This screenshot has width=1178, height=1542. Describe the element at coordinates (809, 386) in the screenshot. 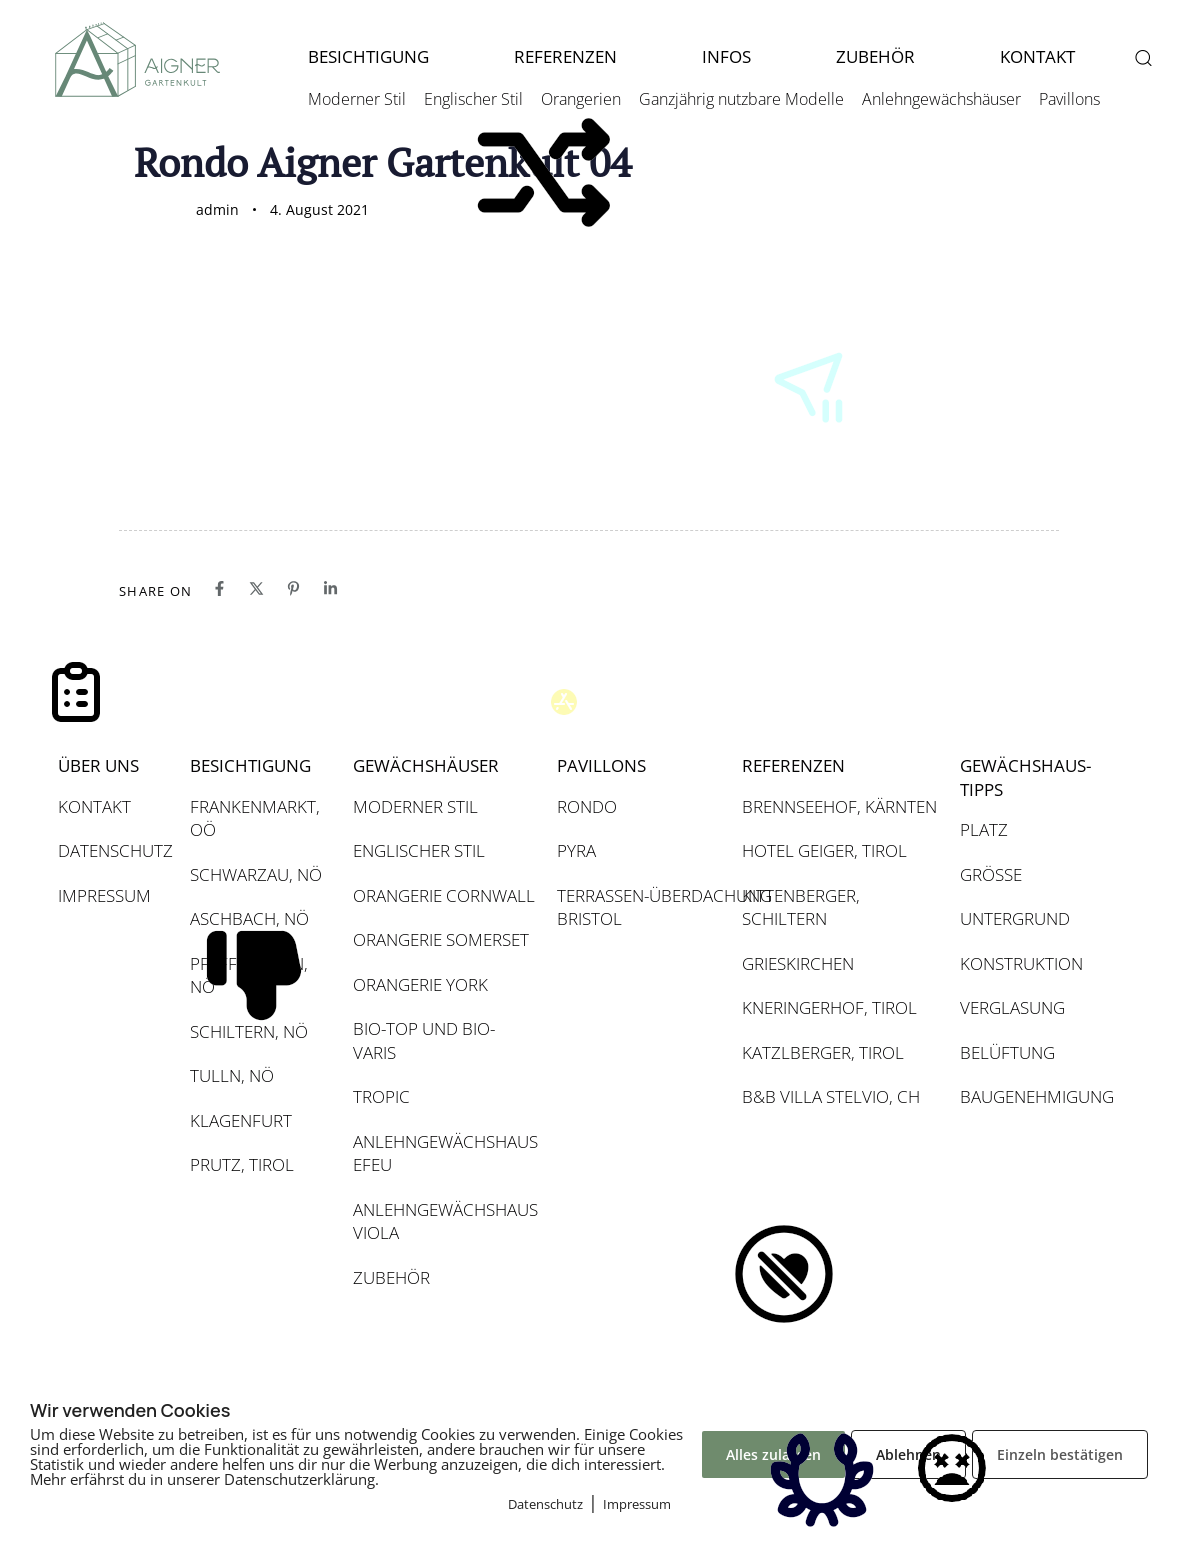

I see `pause location sharing` at that location.